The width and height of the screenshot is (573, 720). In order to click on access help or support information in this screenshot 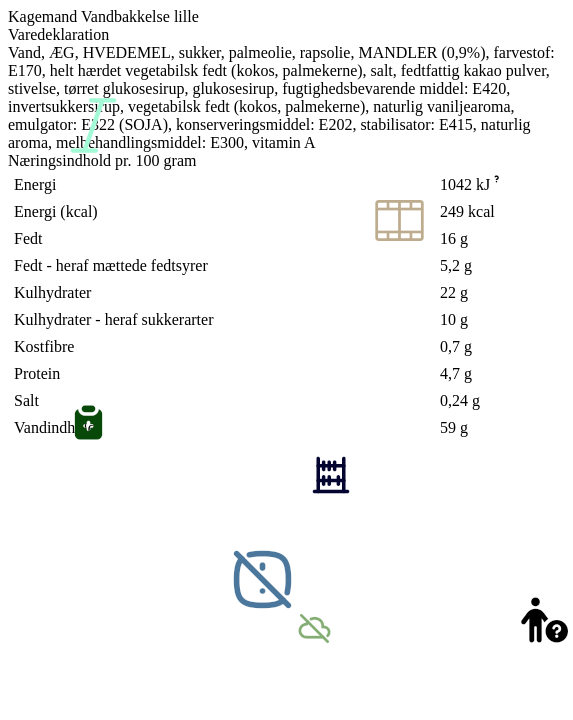, I will do `click(496, 178)`.